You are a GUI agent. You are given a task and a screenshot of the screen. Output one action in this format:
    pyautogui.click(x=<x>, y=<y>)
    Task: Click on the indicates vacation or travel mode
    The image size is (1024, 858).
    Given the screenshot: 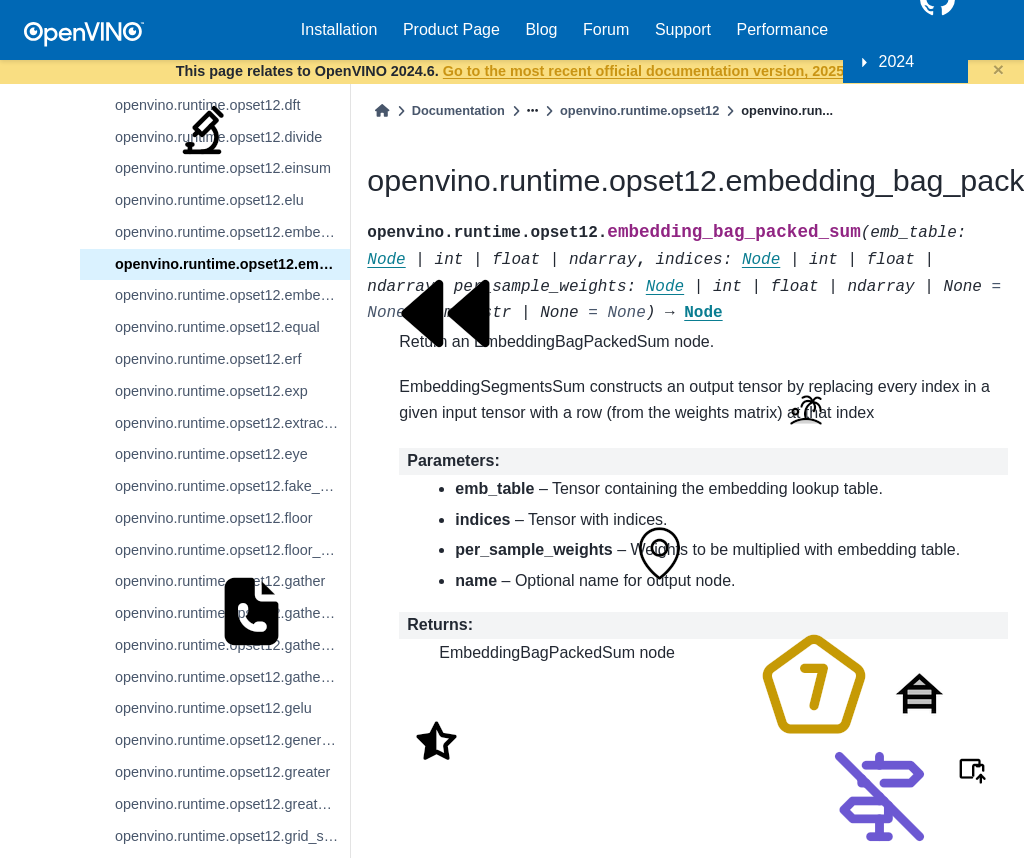 What is the action you would take?
    pyautogui.click(x=806, y=410)
    